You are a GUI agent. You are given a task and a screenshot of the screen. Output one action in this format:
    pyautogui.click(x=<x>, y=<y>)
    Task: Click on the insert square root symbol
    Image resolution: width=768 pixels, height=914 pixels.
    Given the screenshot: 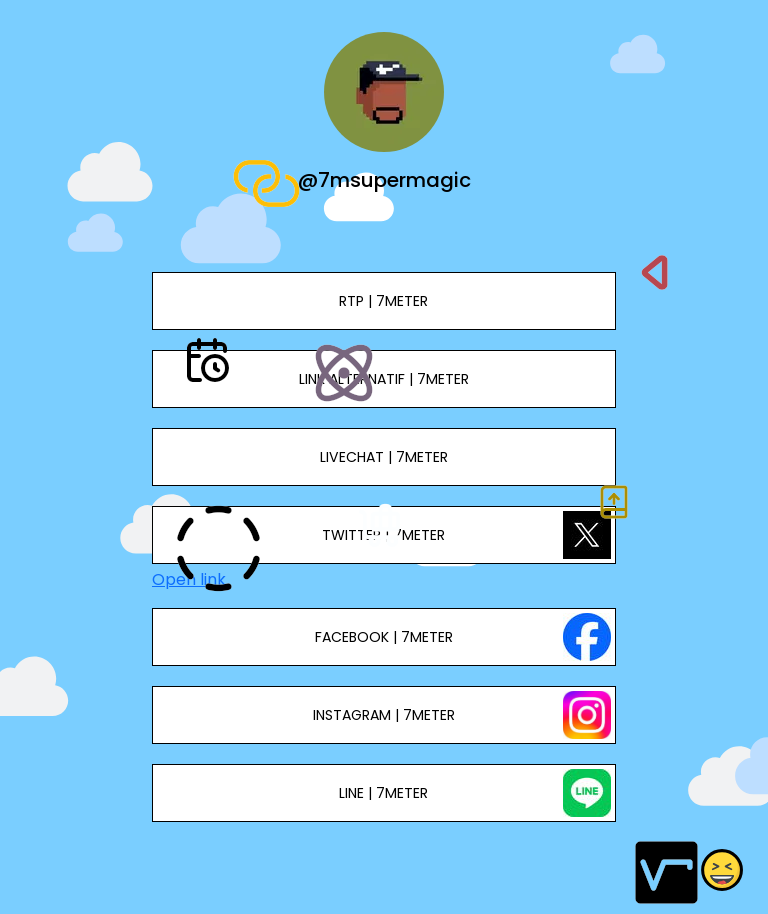 What is the action you would take?
    pyautogui.click(x=666, y=872)
    